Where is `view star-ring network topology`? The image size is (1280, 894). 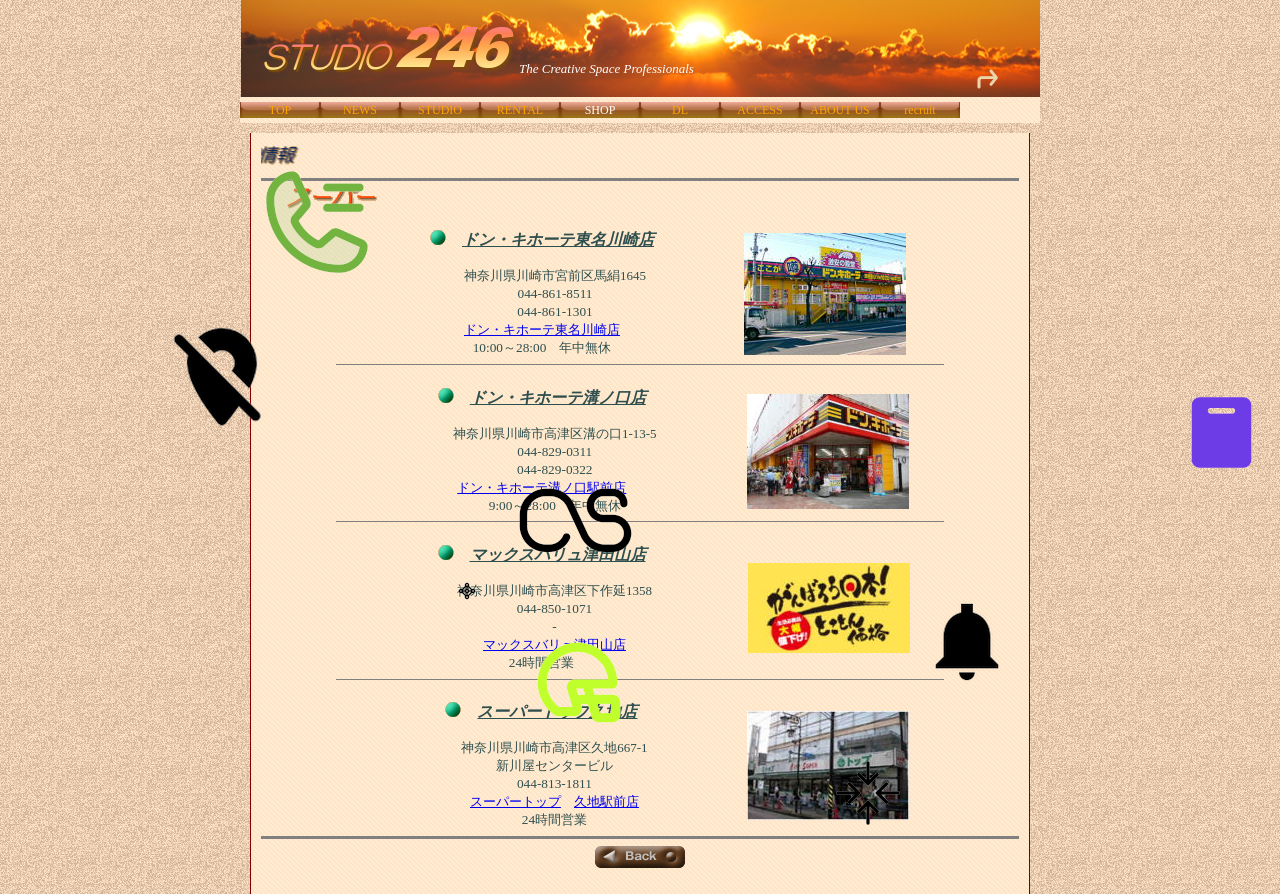
view star-ring network topology is located at coordinates (467, 591).